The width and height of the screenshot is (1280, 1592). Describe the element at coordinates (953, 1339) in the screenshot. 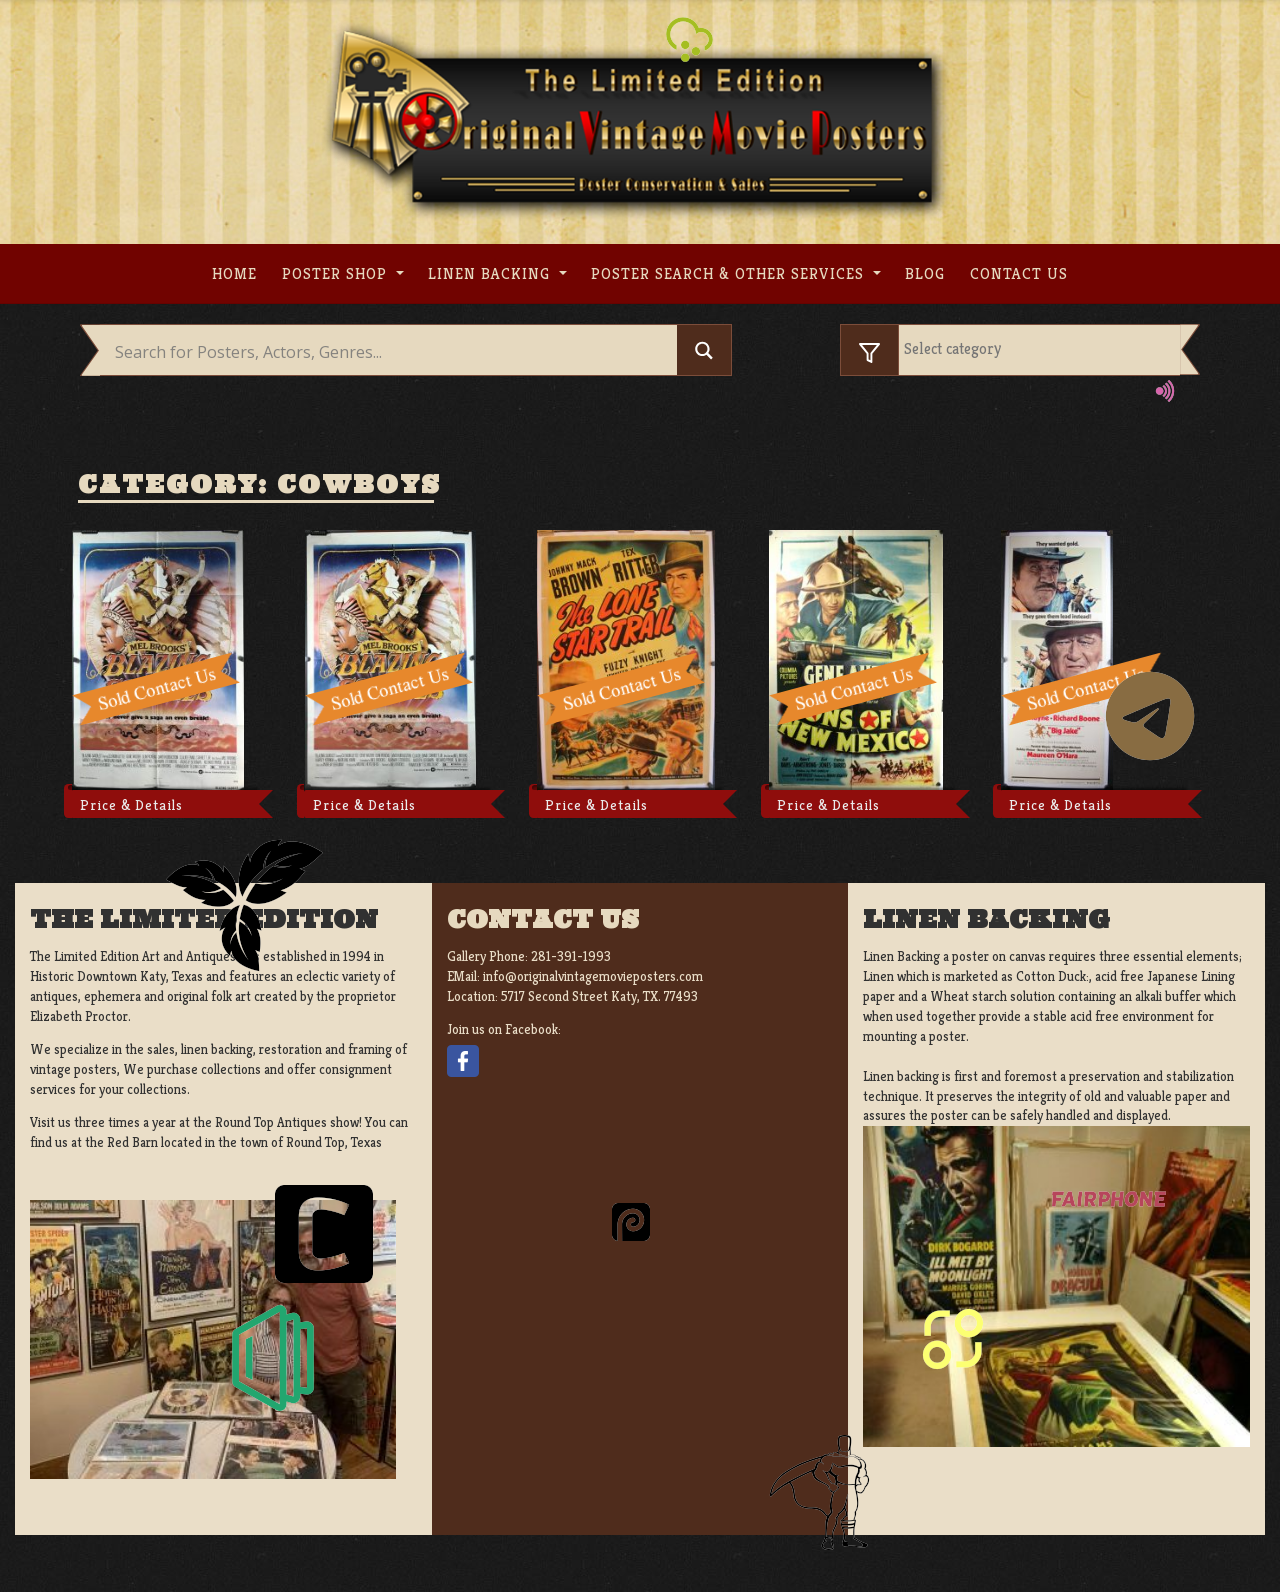

I see `exchange or convert currency` at that location.